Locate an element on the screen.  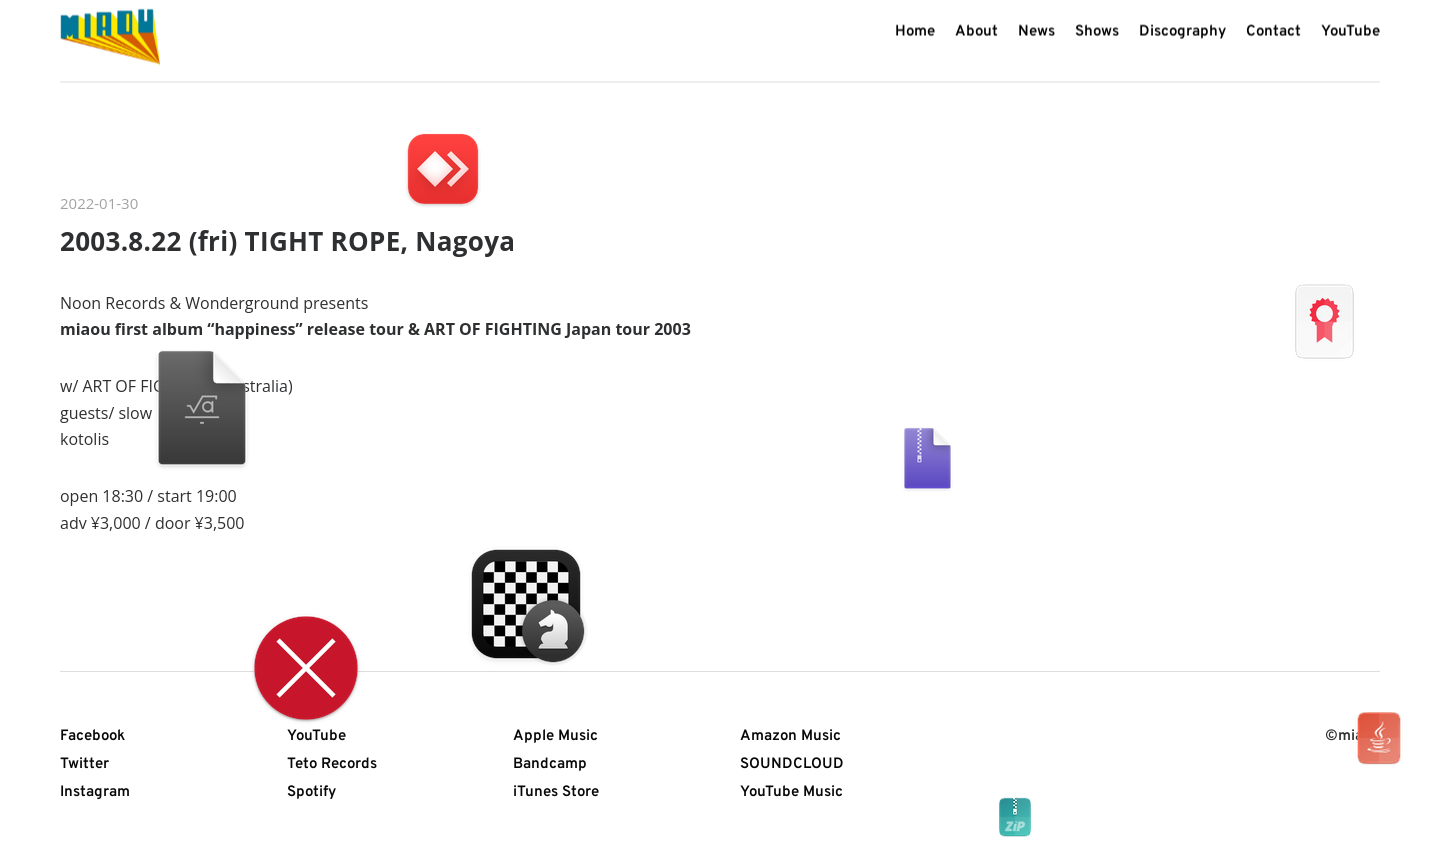
a compressed bzdvi document file is located at coordinates (927, 459).